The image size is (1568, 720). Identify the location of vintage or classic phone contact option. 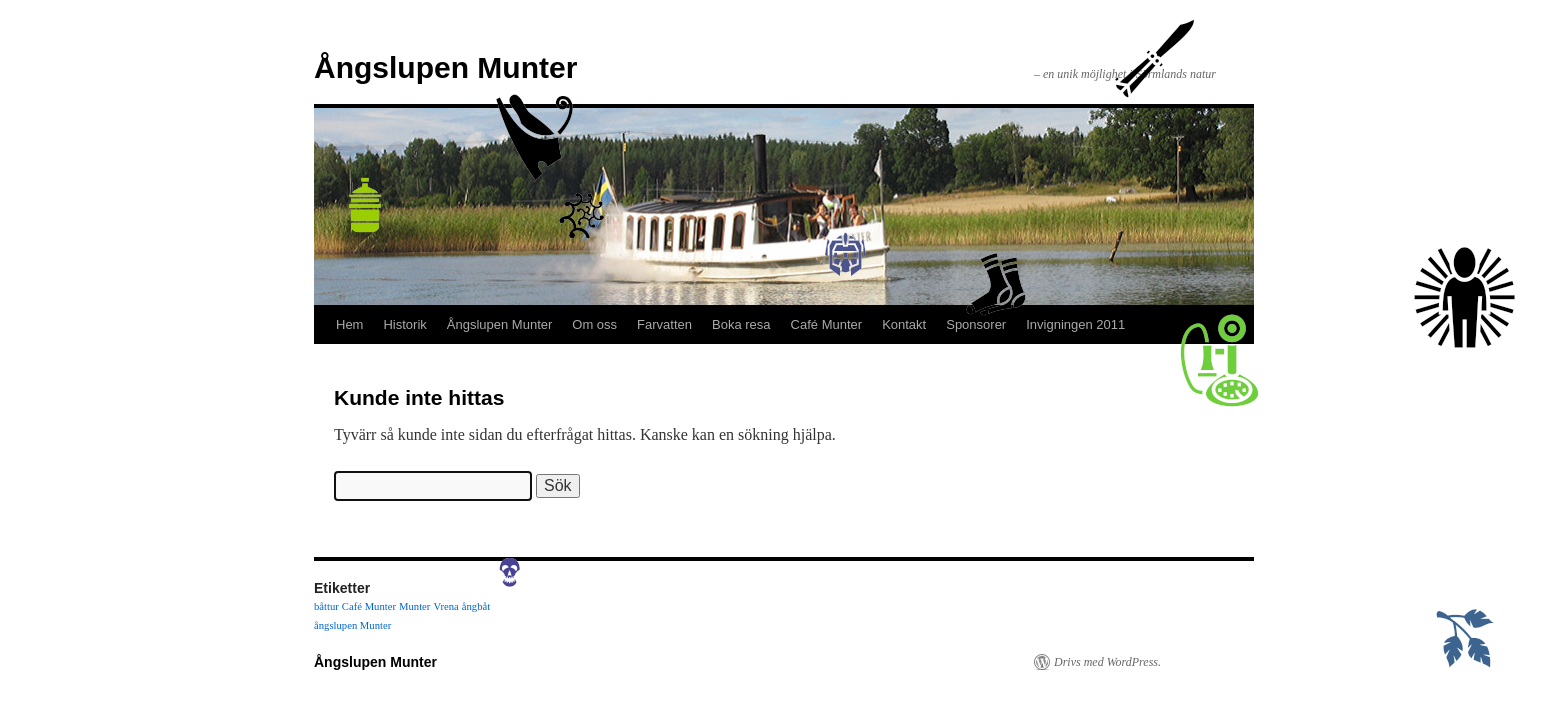
(1219, 360).